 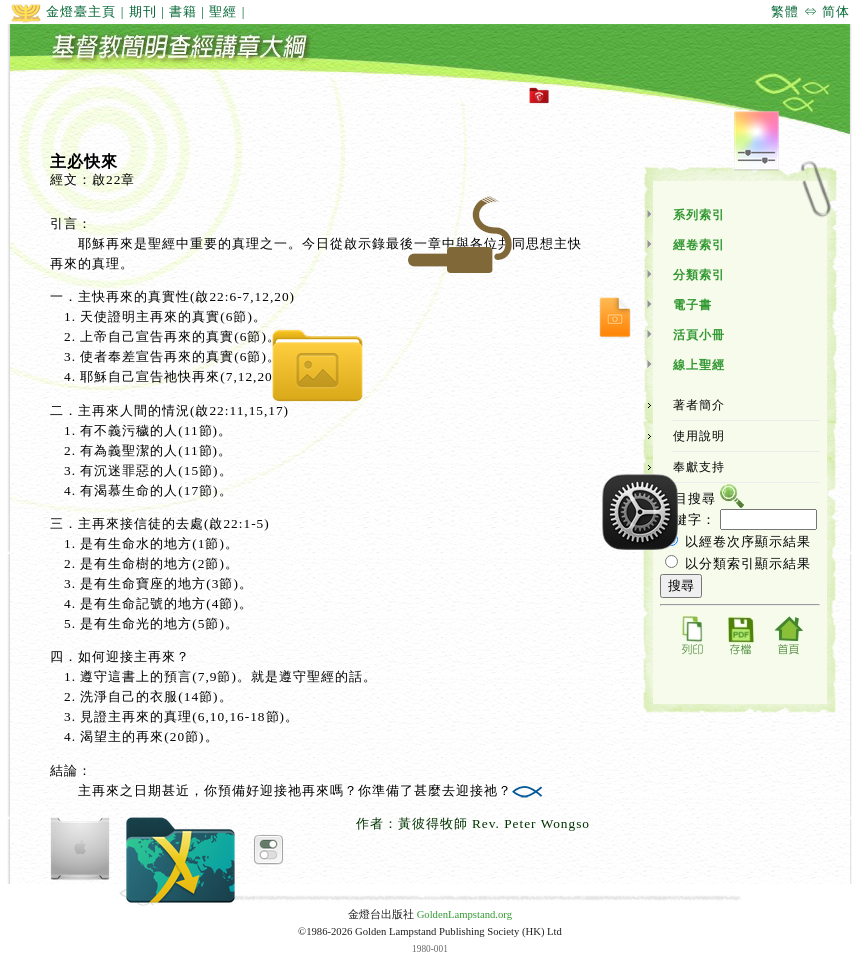 What do you see at coordinates (539, 96) in the screenshot?
I see `open folder containing MSI software or drivers` at bounding box center [539, 96].